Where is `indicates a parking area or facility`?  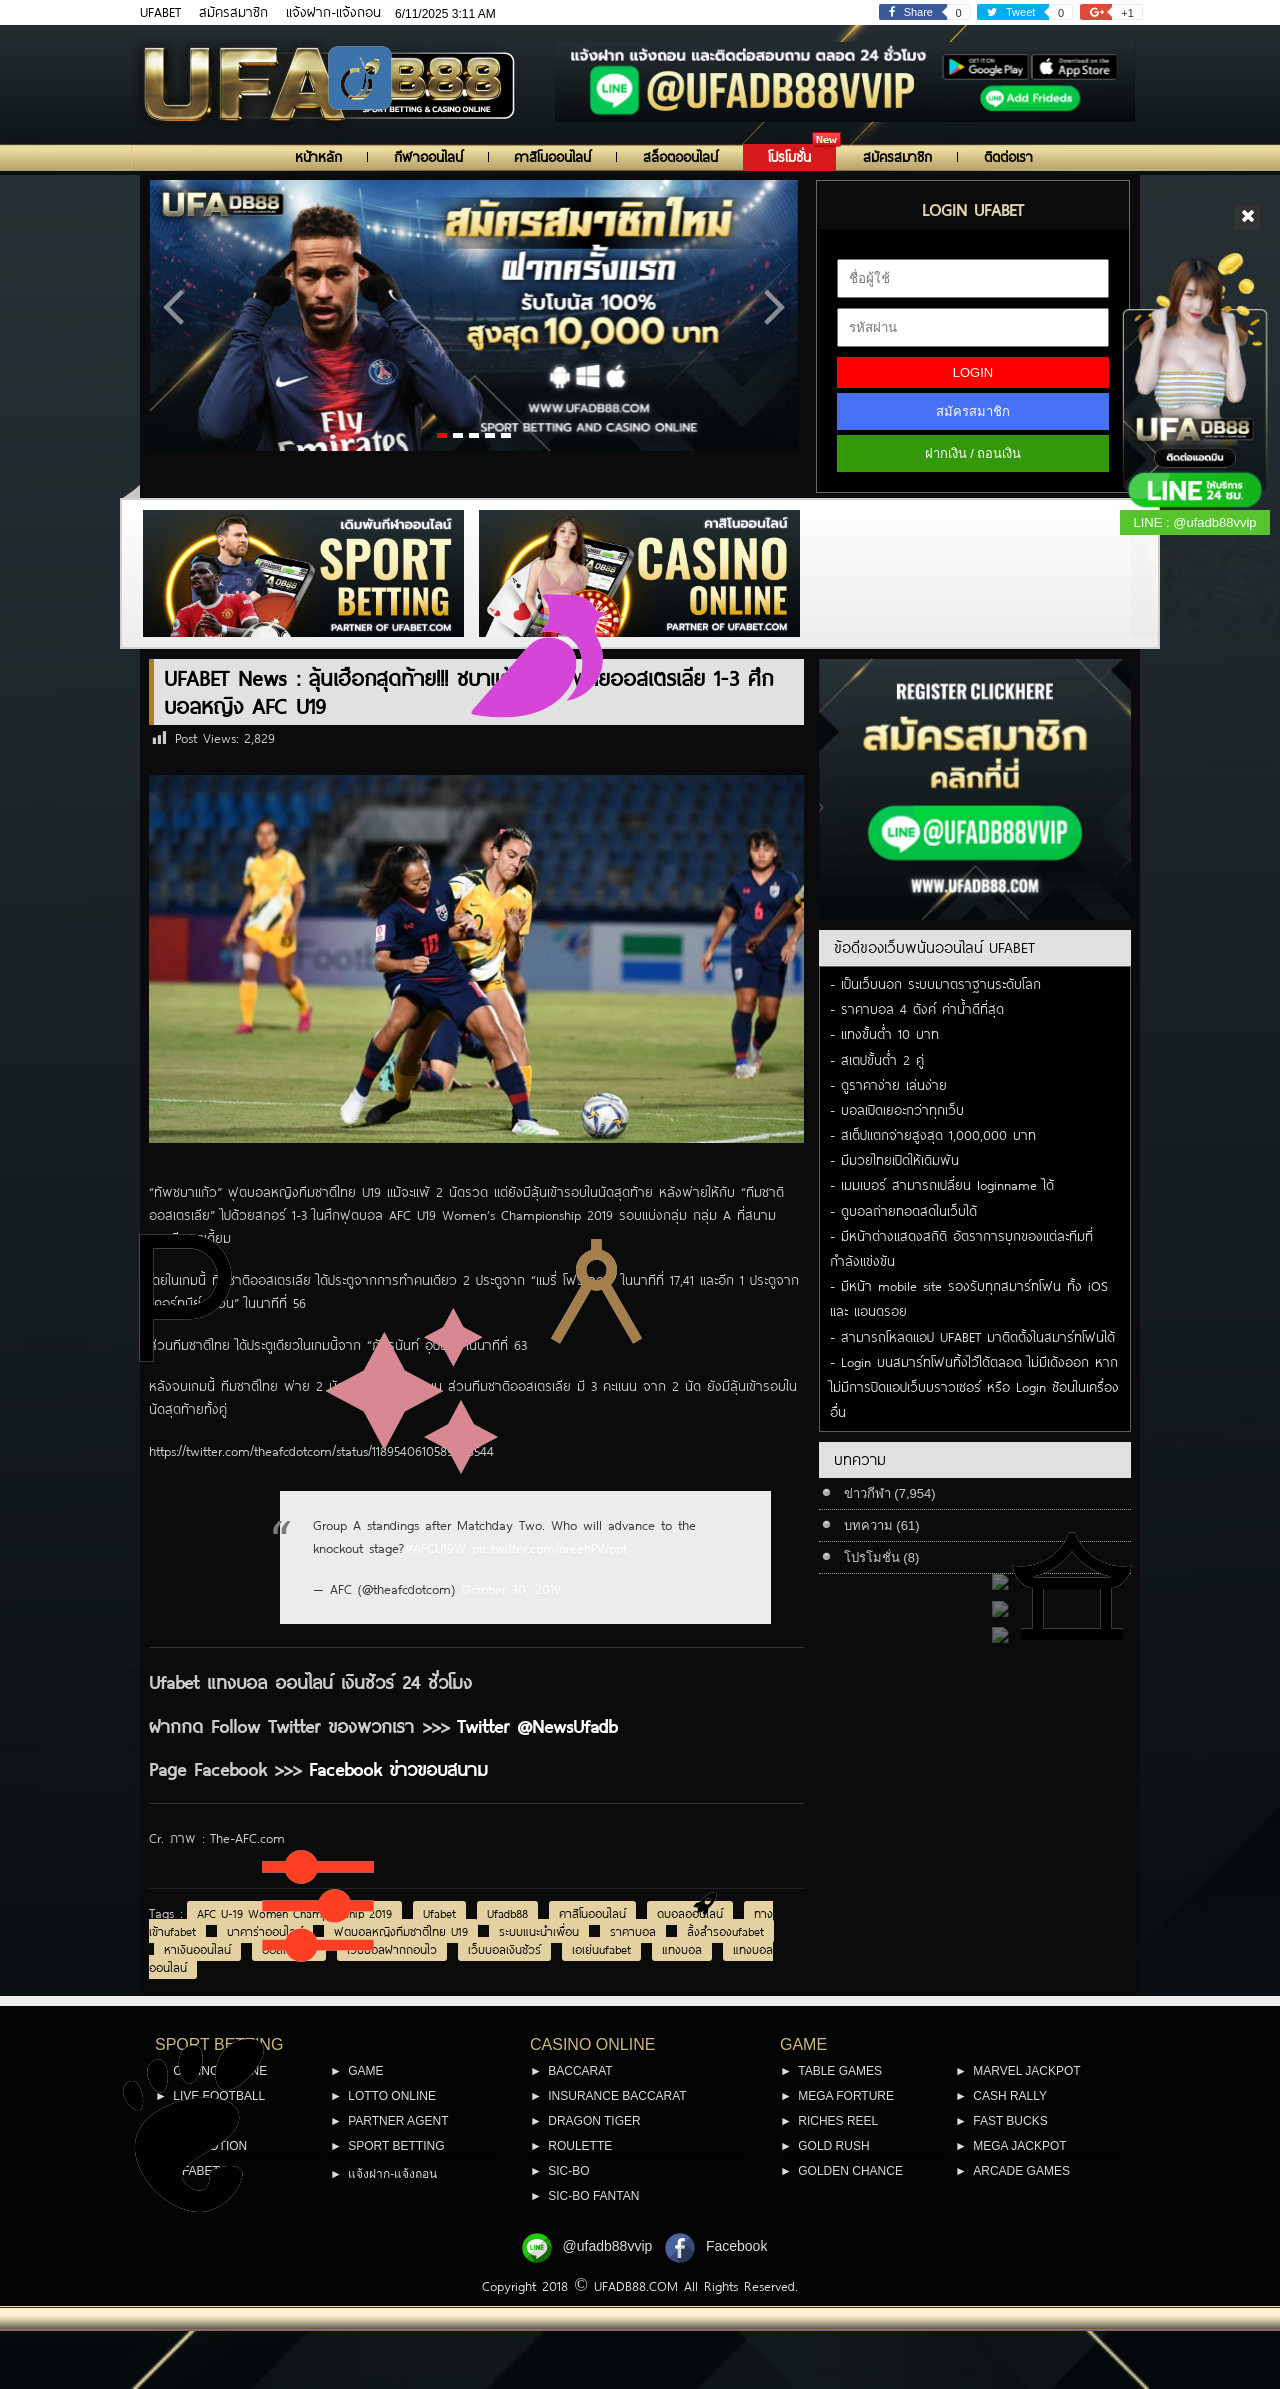
indicates a parking area or facility is located at coordinates (182, 1298).